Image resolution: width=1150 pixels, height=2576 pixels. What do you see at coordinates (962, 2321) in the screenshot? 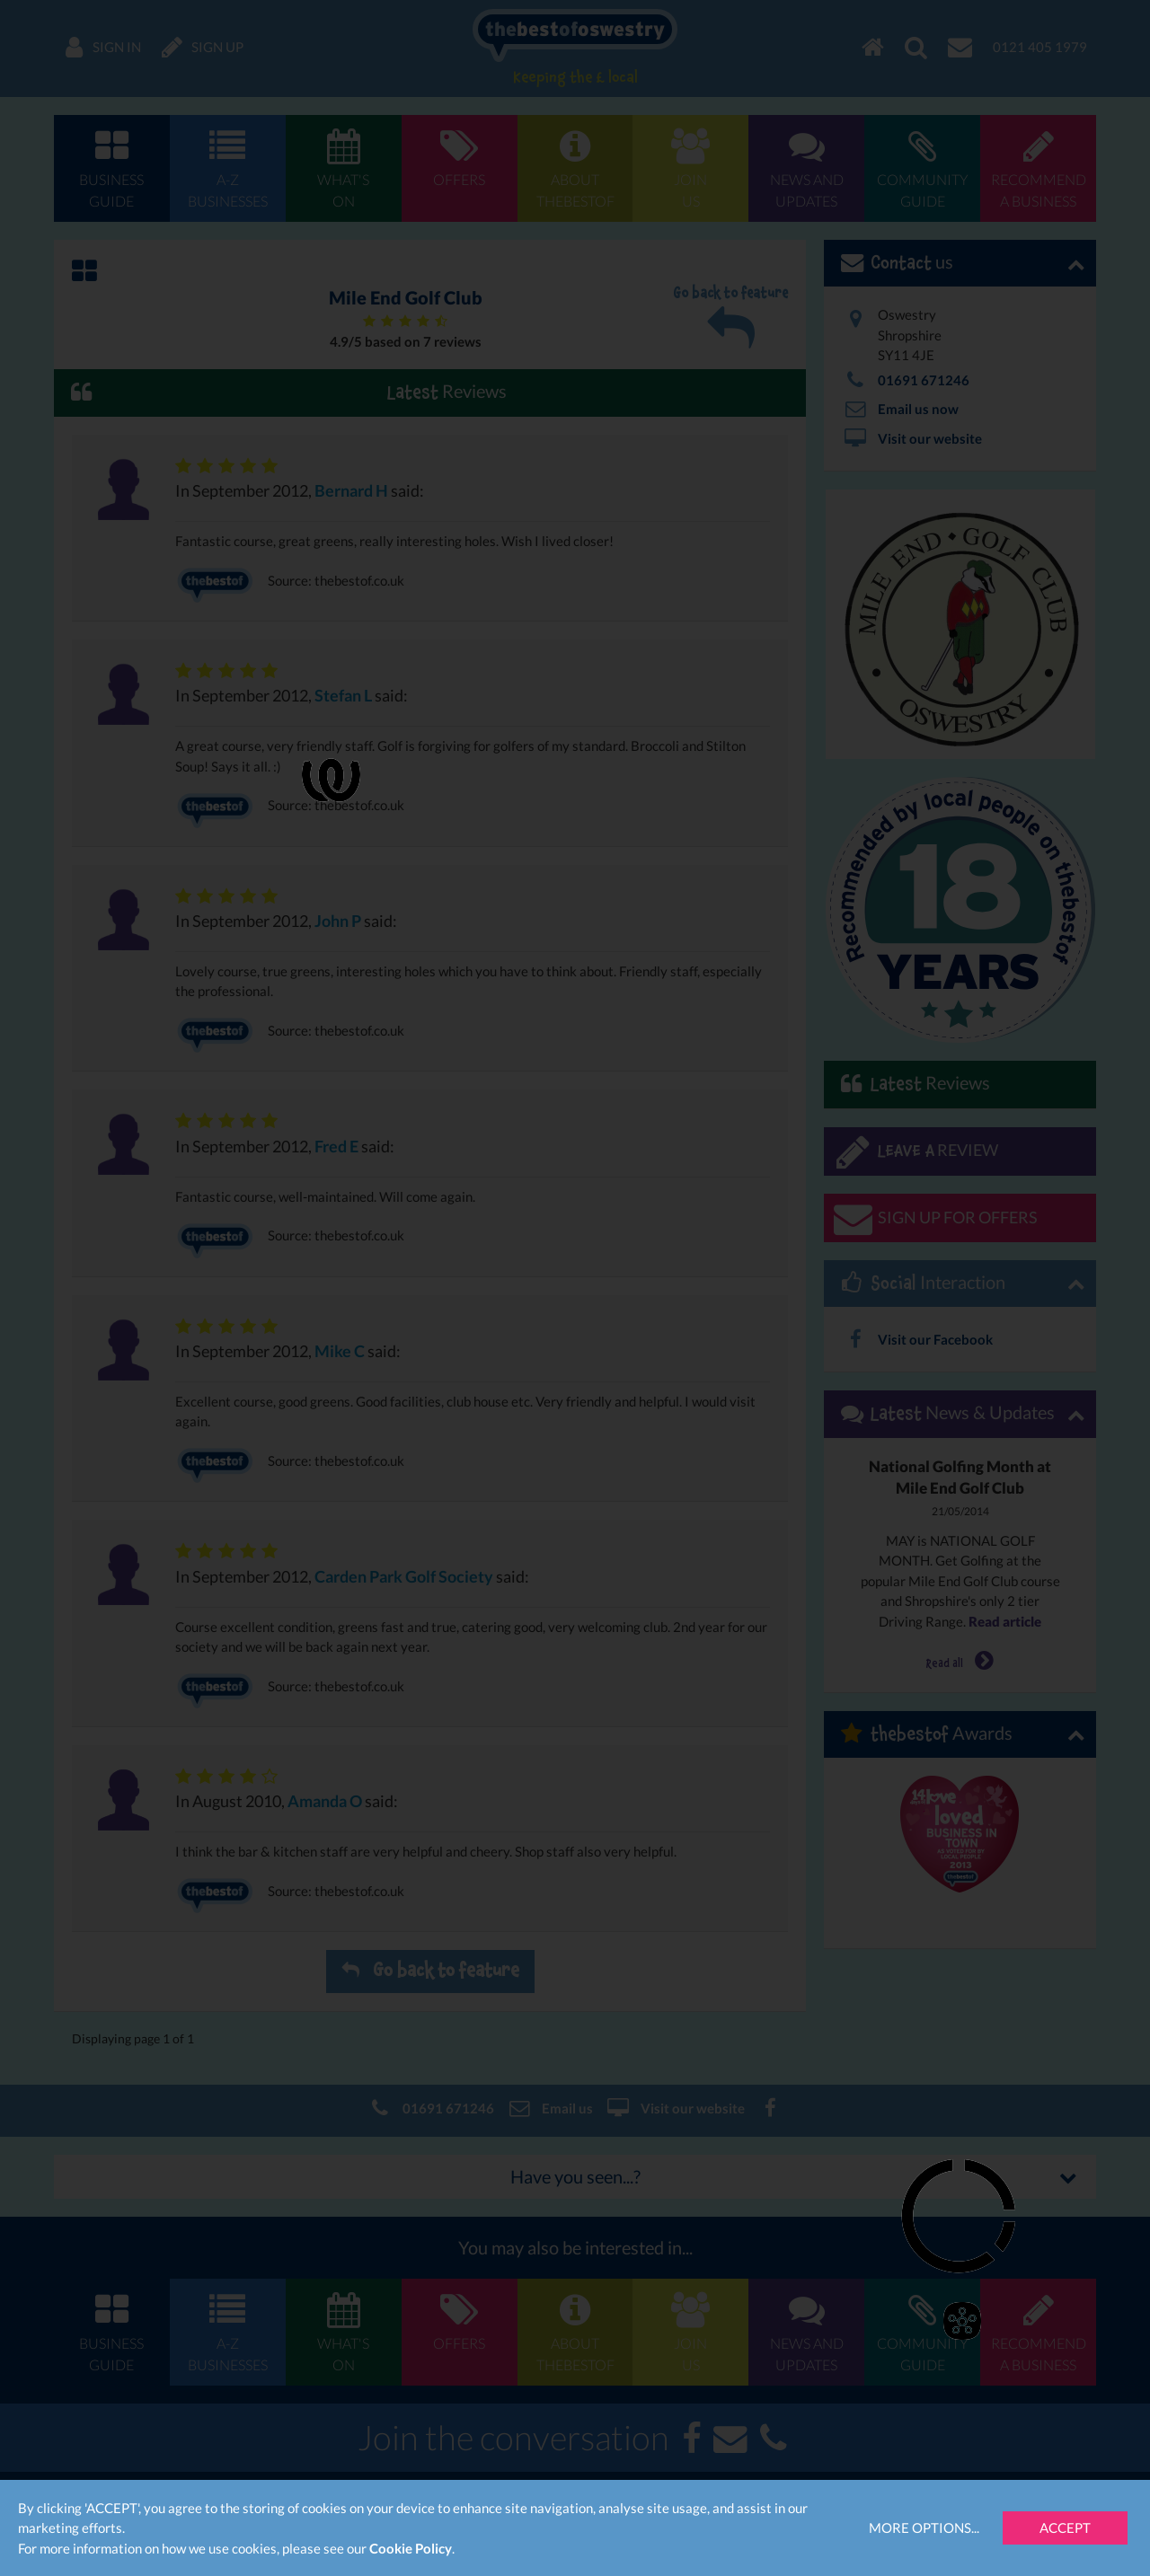
I see `open the SmartThings app` at bounding box center [962, 2321].